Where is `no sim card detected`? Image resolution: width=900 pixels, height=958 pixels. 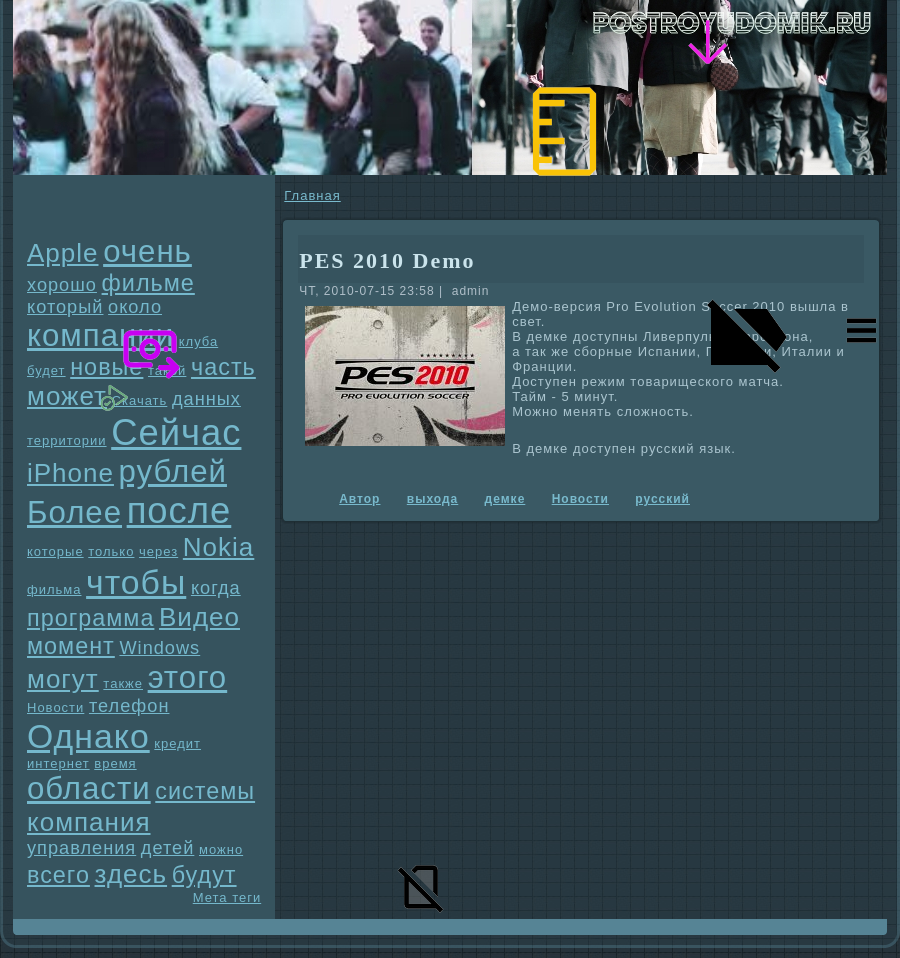
no sim card detected is located at coordinates (421, 887).